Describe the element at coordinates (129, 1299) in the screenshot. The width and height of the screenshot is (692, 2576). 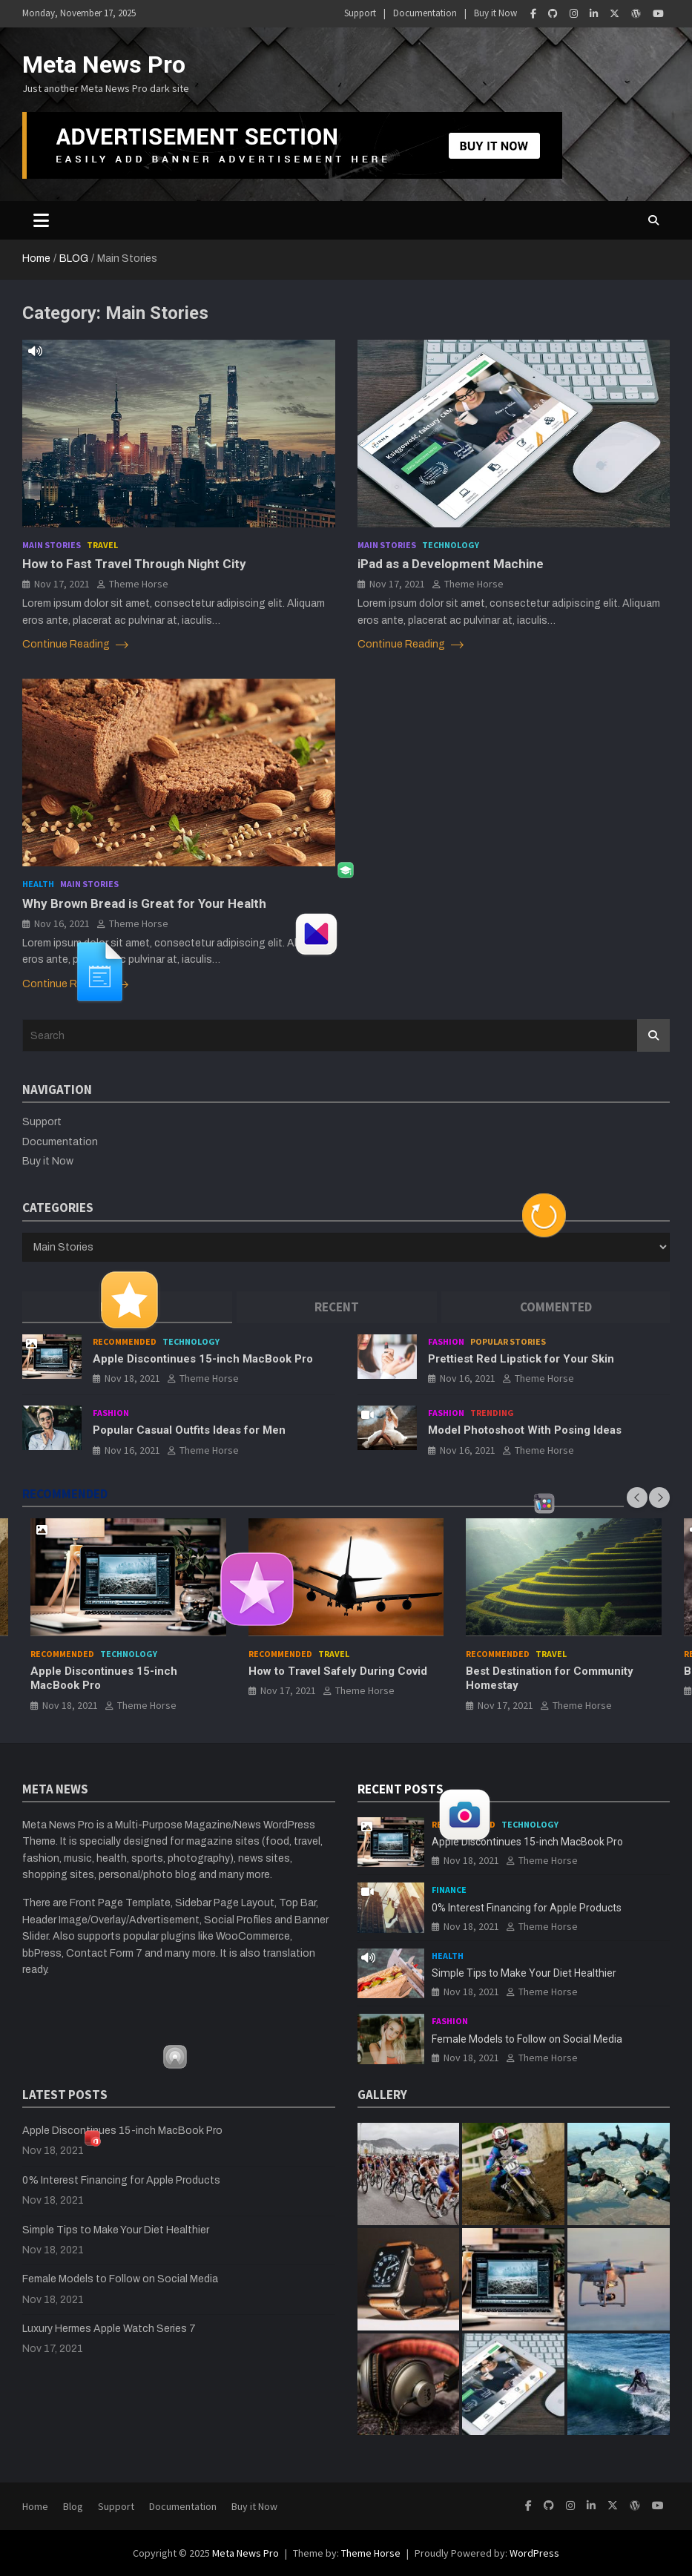
I see `view featured applications` at that location.